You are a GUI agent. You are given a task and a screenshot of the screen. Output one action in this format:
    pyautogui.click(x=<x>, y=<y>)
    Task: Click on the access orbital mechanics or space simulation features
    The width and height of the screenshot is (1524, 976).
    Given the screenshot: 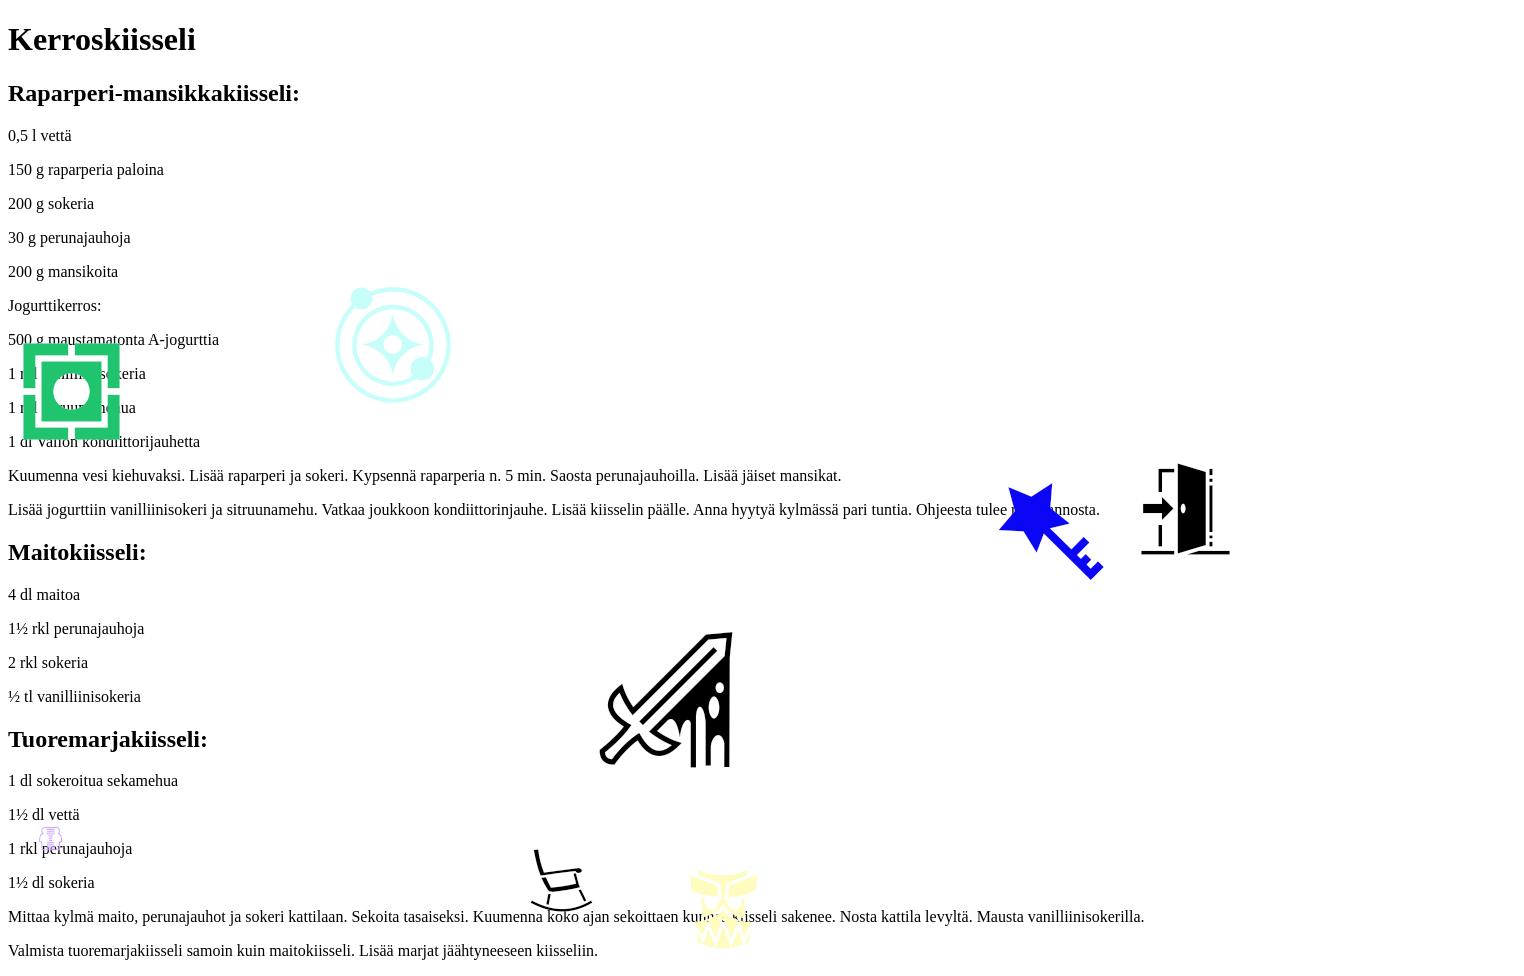 What is the action you would take?
    pyautogui.click(x=393, y=345)
    